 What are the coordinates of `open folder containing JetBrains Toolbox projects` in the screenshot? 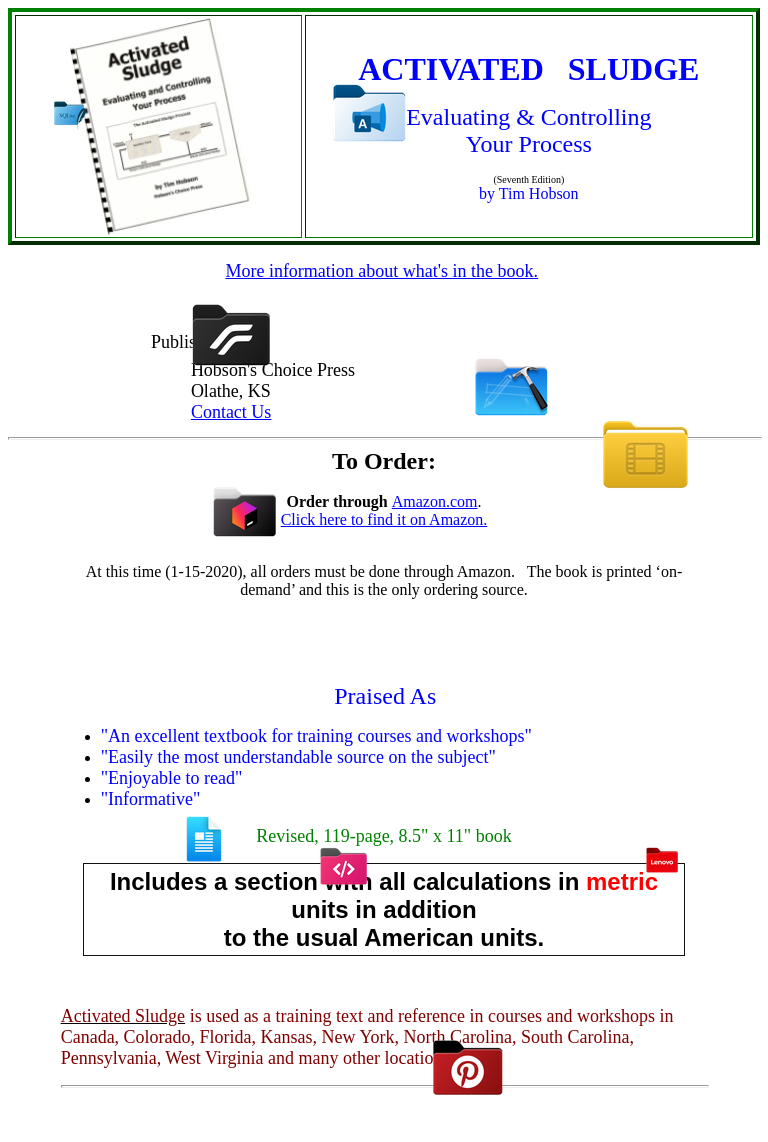 It's located at (244, 513).